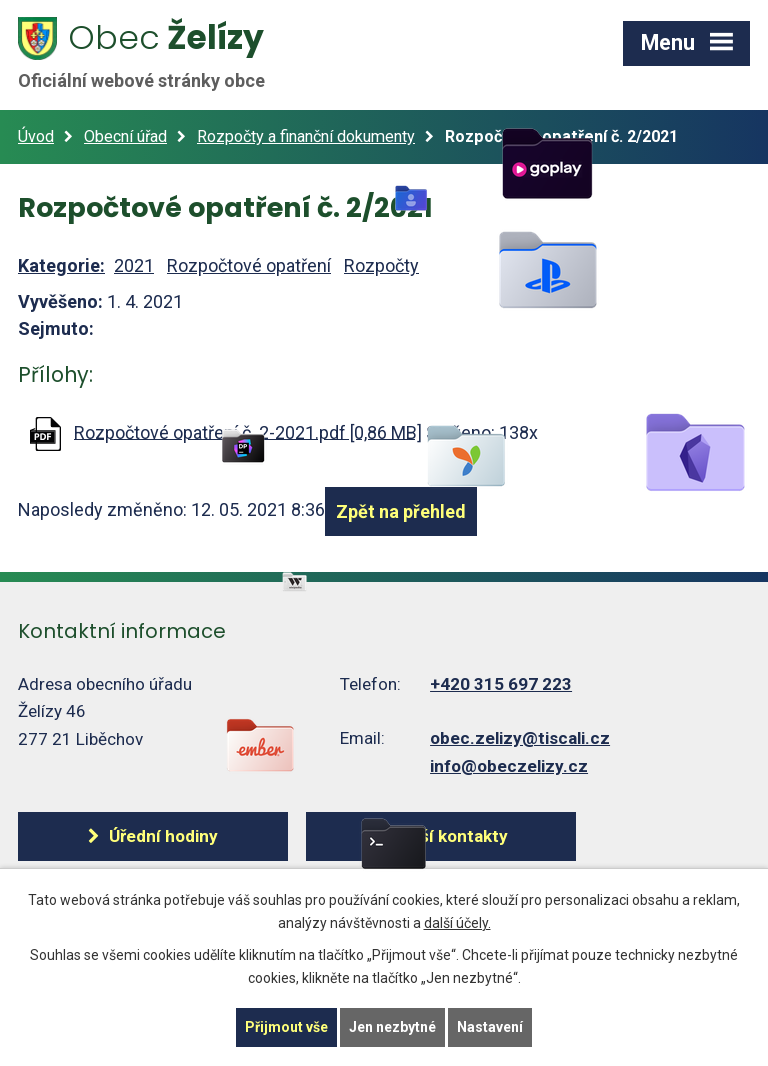 Image resolution: width=768 pixels, height=1066 pixels. I want to click on open yii2 framework project folder, so click(466, 458).